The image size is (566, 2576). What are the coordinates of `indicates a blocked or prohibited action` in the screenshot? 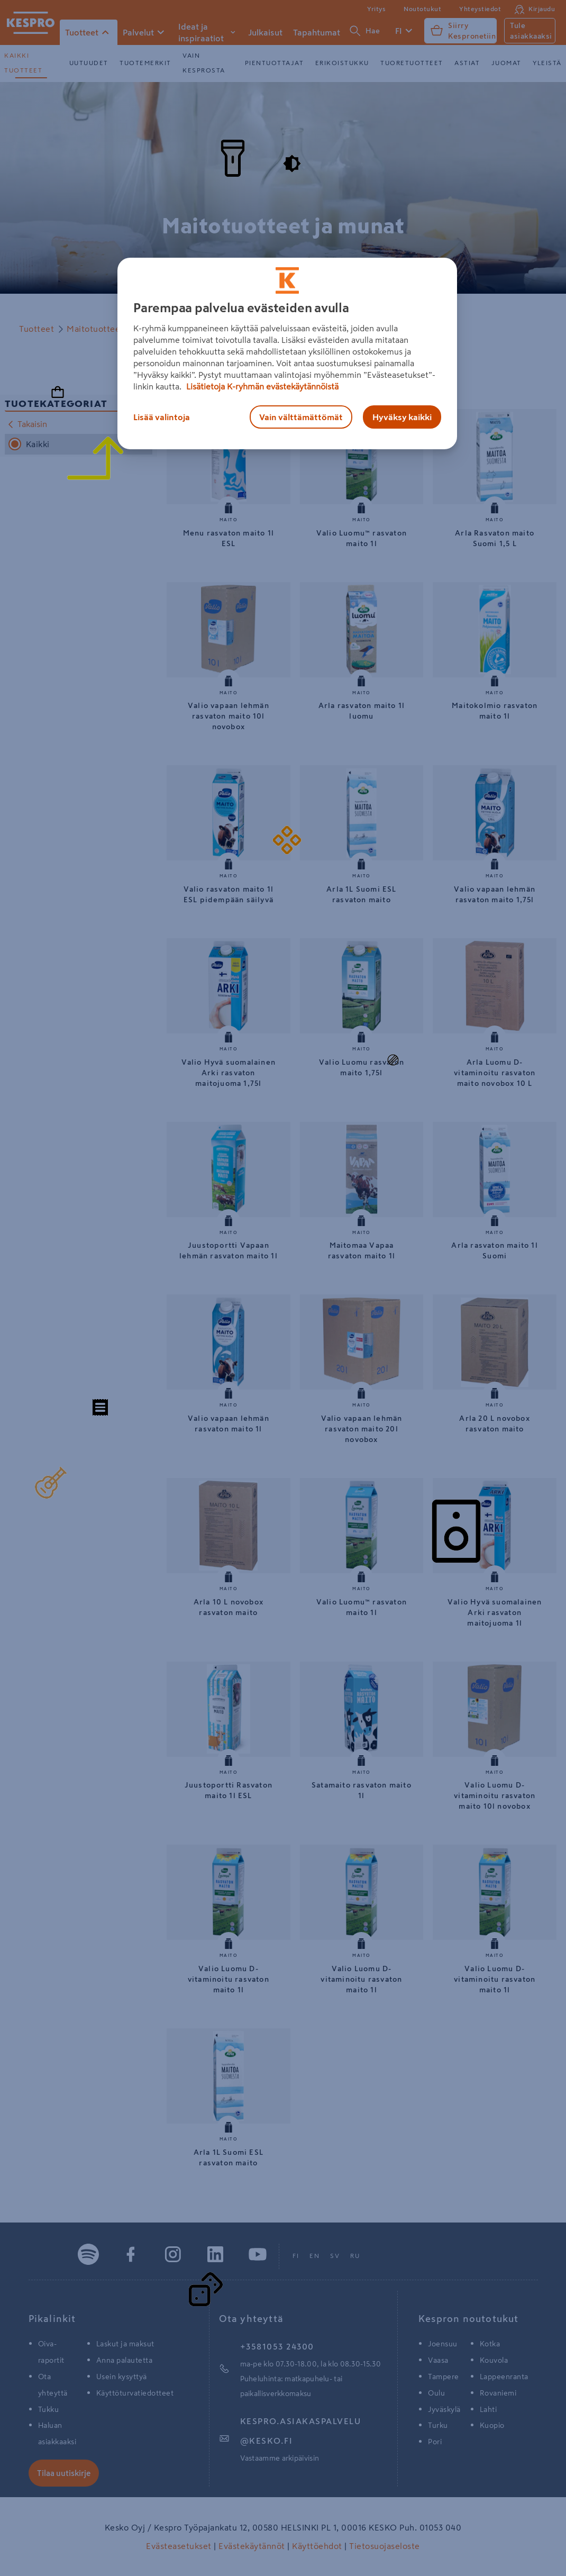 It's located at (393, 1060).